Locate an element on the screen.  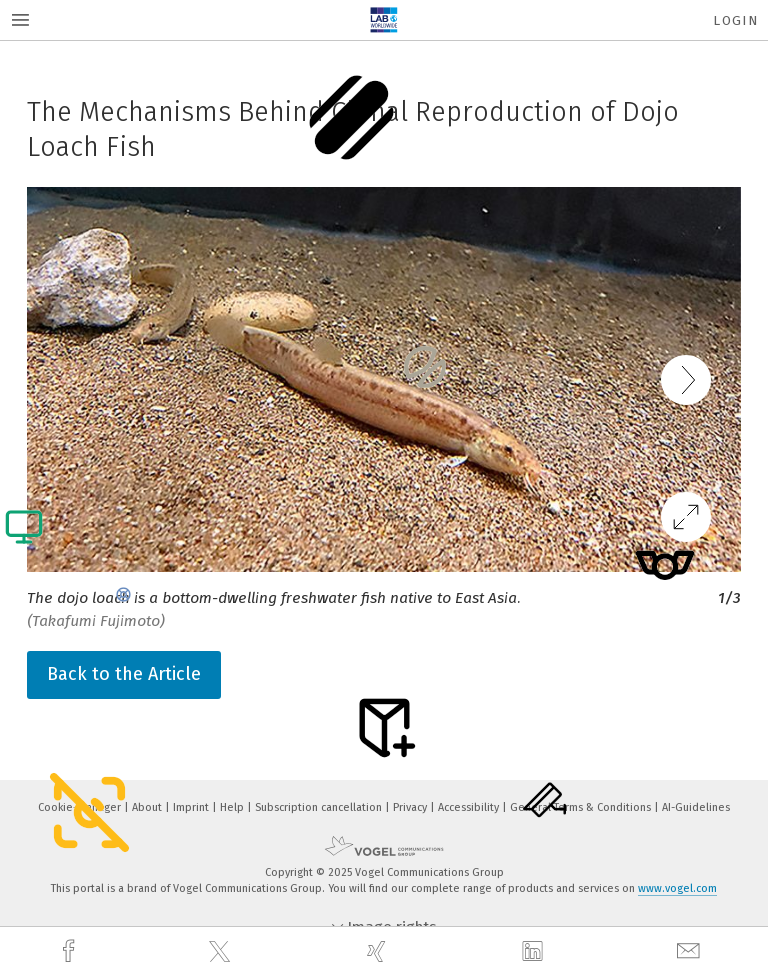
switch to desktop display mode is located at coordinates (24, 527).